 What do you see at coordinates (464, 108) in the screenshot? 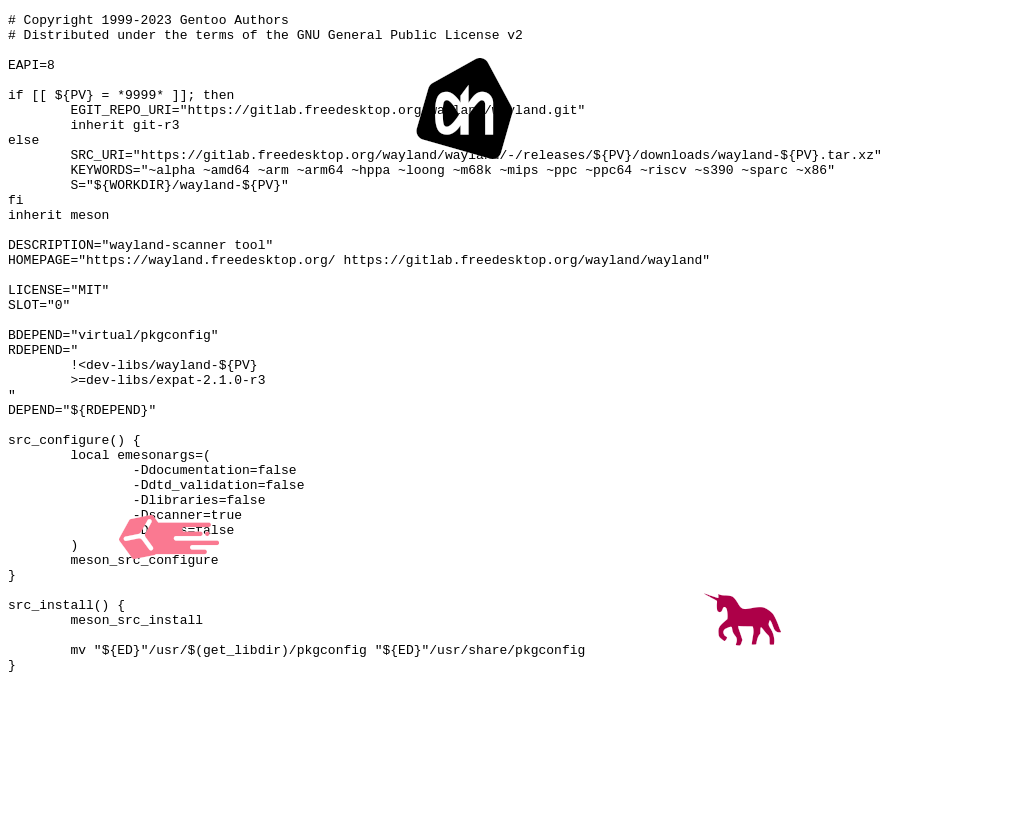
I see `open the Albert Heijn grocery store app` at bounding box center [464, 108].